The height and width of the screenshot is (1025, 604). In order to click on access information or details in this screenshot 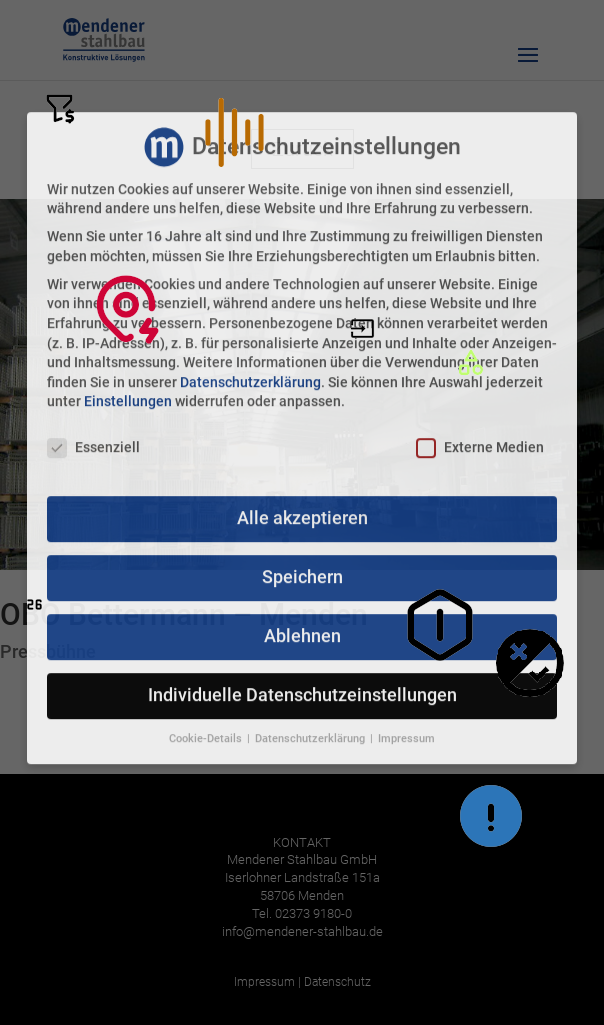, I will do `click(440, 625)`.